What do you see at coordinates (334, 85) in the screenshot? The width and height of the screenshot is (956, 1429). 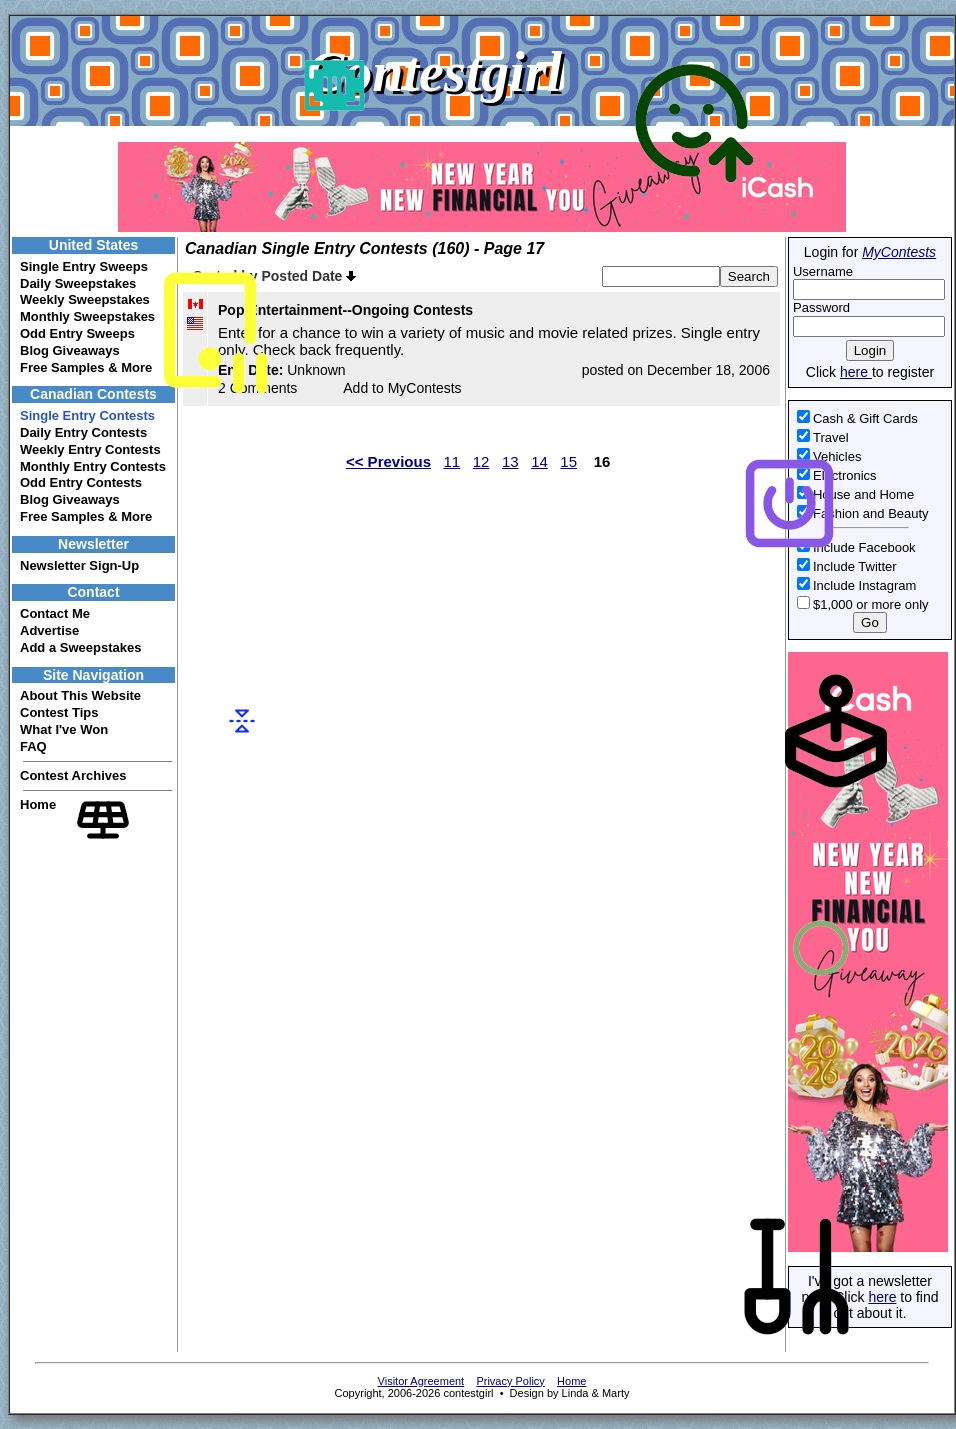 I see `scan a barcode` at bounding box center [334, 85].